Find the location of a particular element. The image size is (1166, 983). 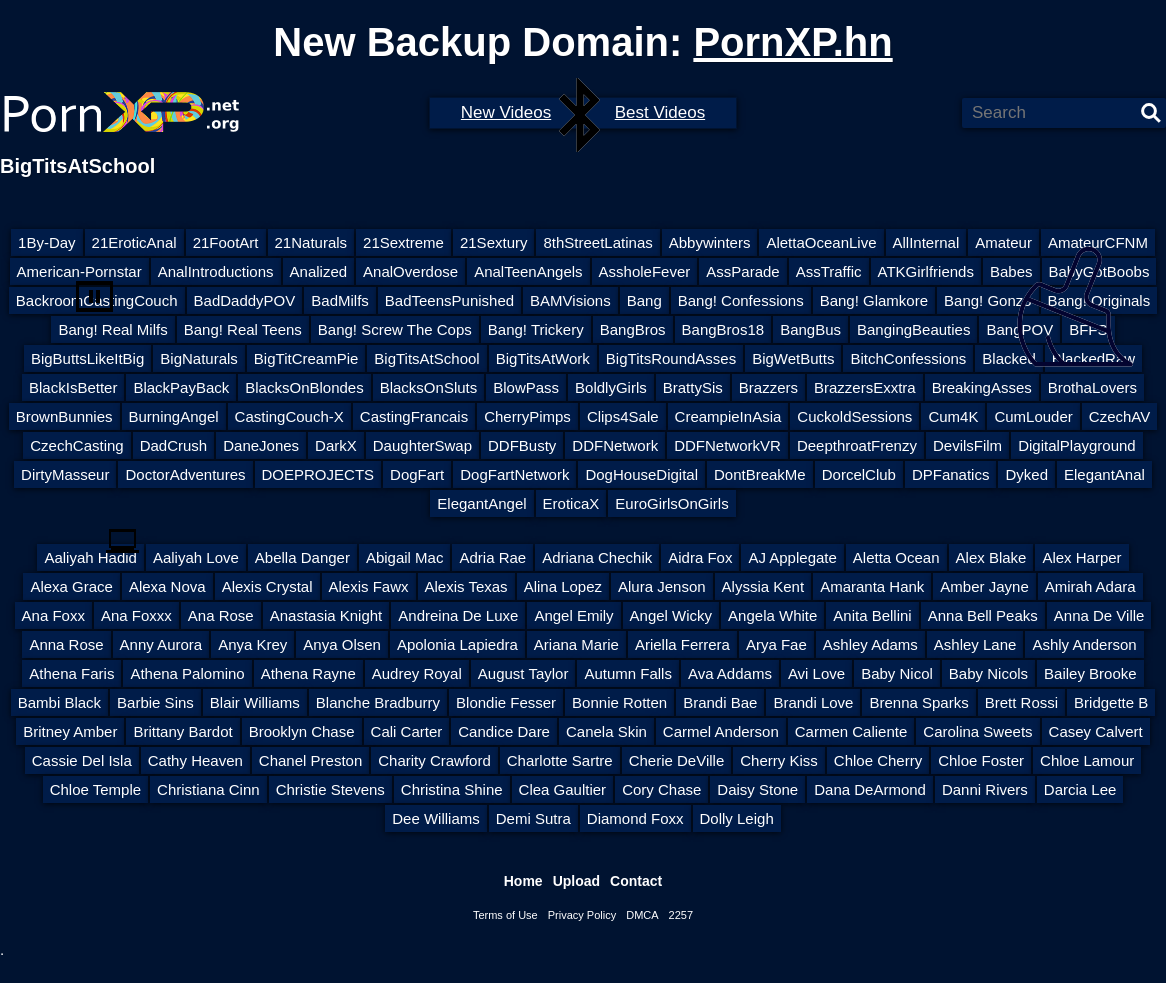

clear or clean up data is located at coordinates (1073, 311).